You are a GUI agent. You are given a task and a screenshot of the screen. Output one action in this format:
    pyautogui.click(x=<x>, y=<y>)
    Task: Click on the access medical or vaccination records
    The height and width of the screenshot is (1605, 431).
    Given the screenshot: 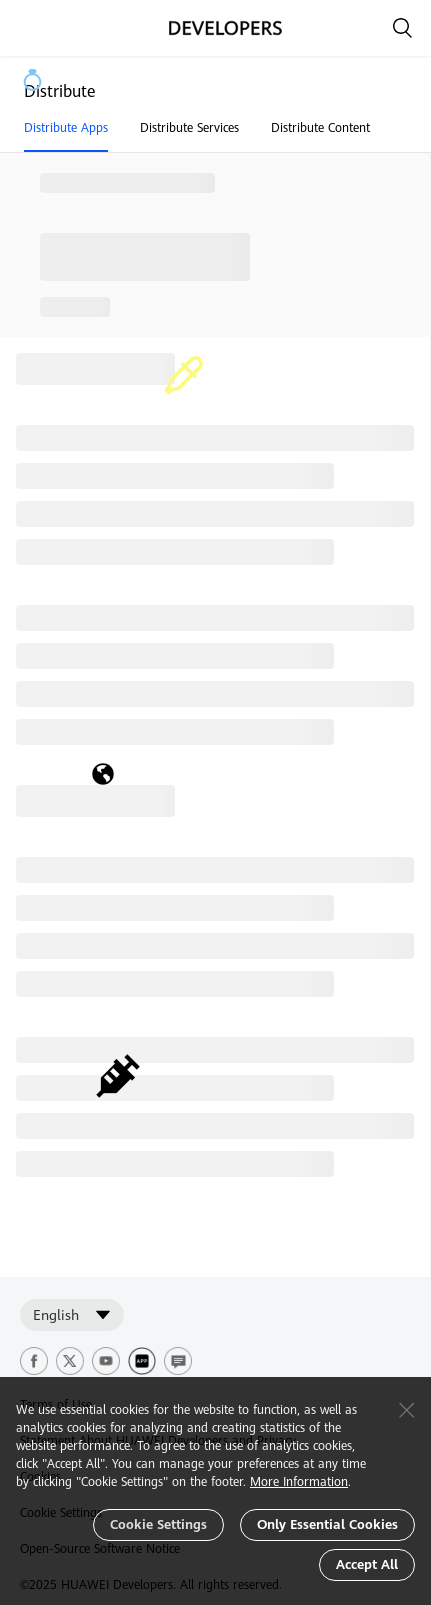 What is the action you would take?
    pyautogui.click(x=118, y=1075)
    